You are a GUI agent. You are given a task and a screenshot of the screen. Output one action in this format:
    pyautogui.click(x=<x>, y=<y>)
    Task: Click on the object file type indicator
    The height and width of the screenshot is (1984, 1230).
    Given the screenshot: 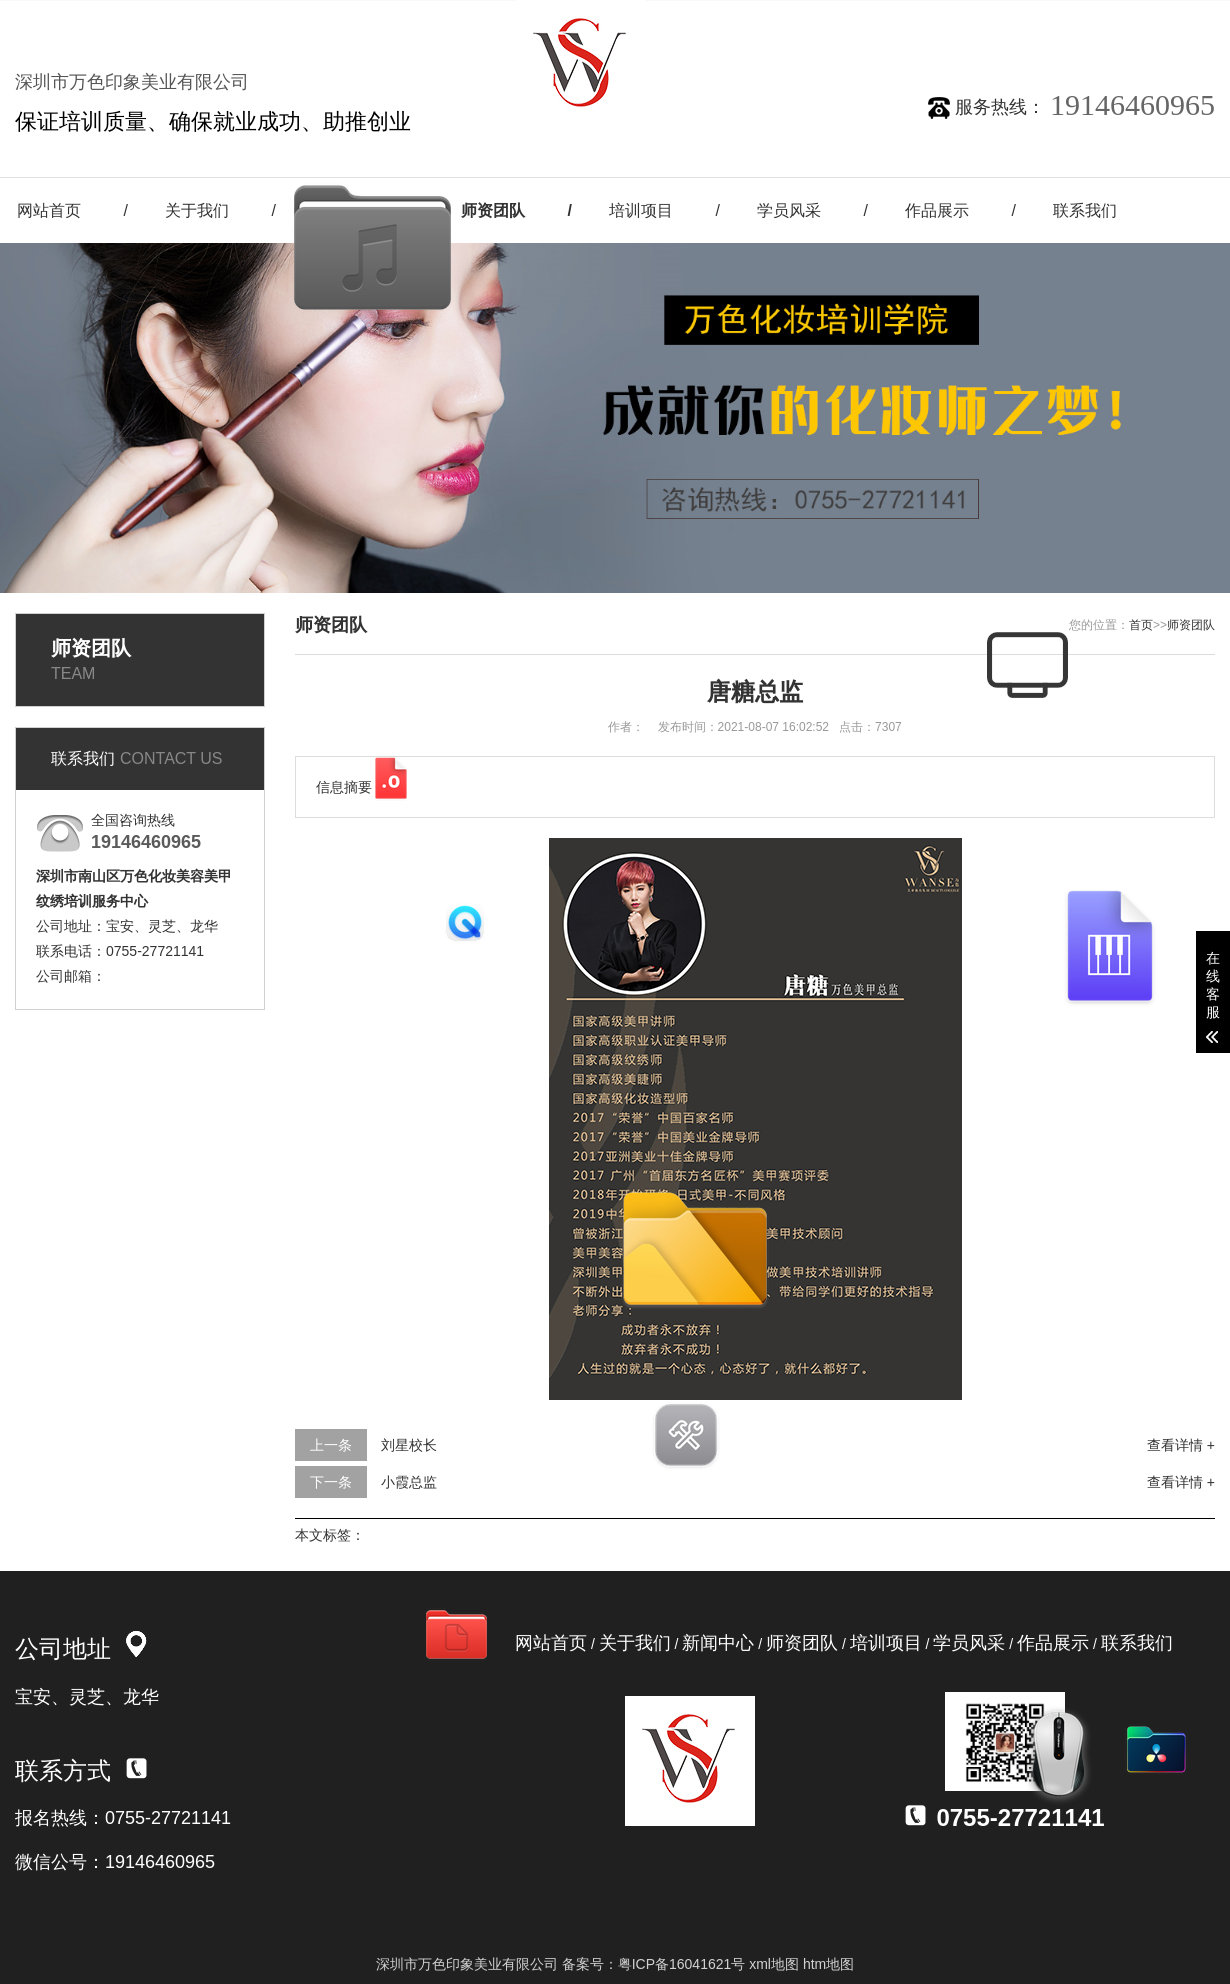 What is the action you would take?
    pyautogui.click(x=391, y=779)
    